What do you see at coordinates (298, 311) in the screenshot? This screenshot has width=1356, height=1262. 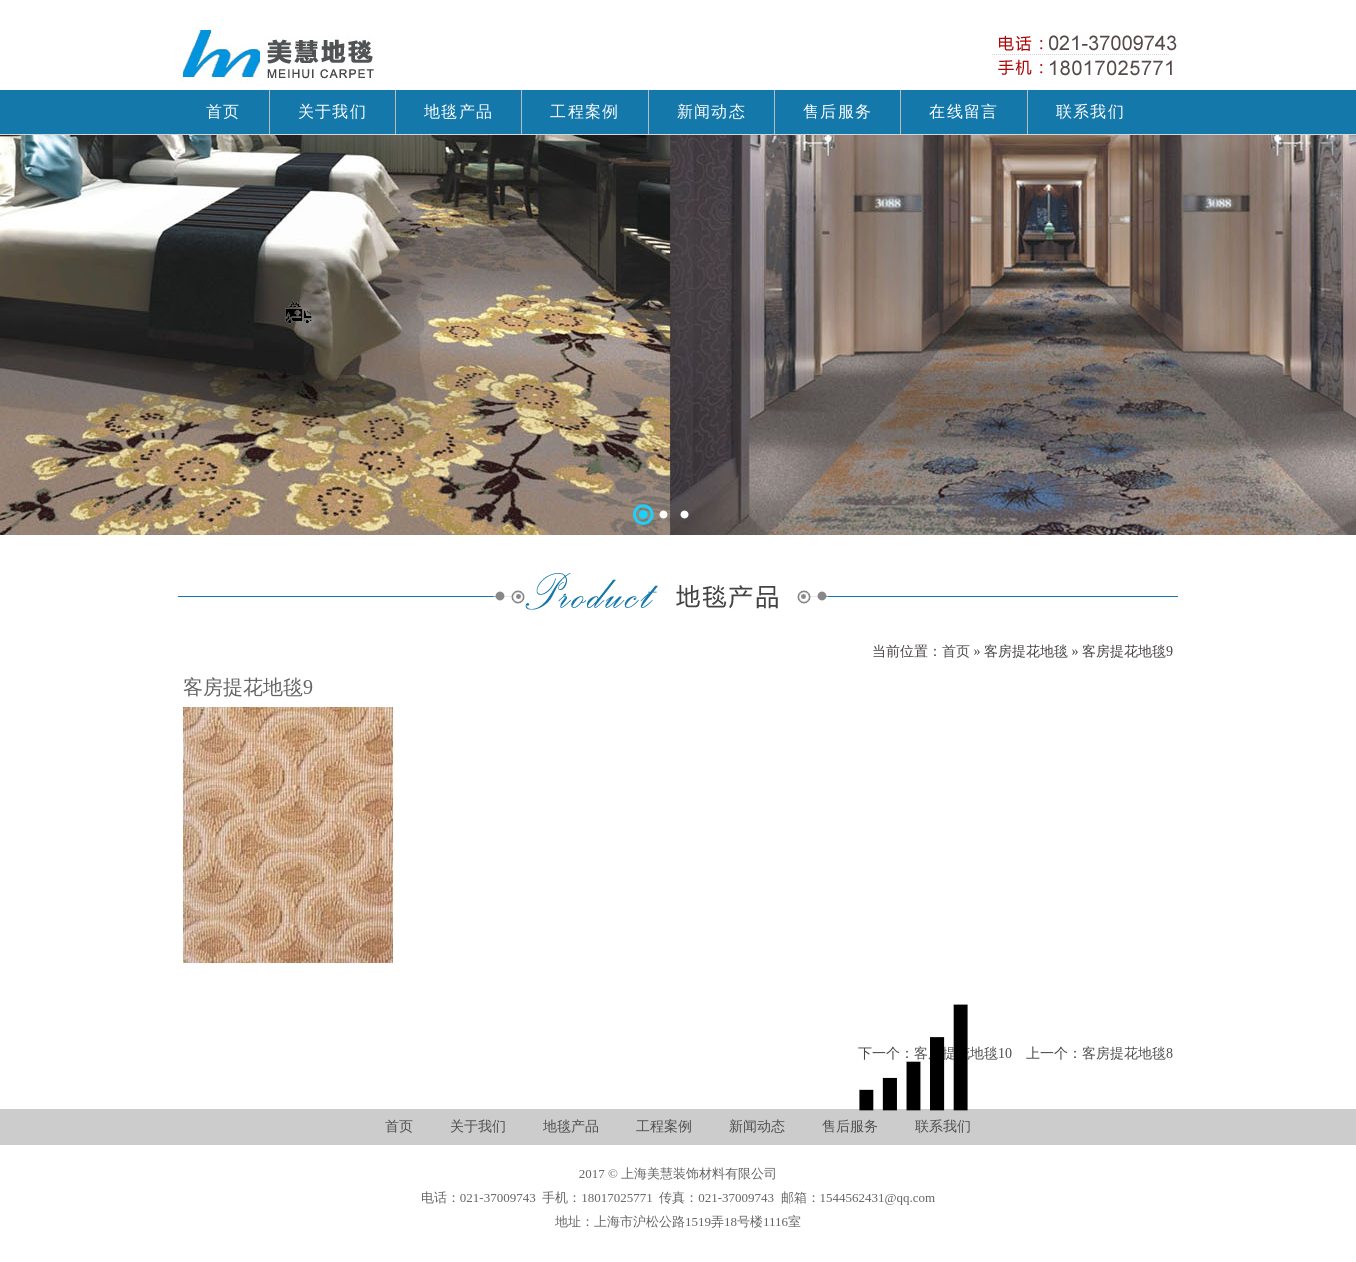 I see `request emergency medical services` at bounding box center [298, 311].